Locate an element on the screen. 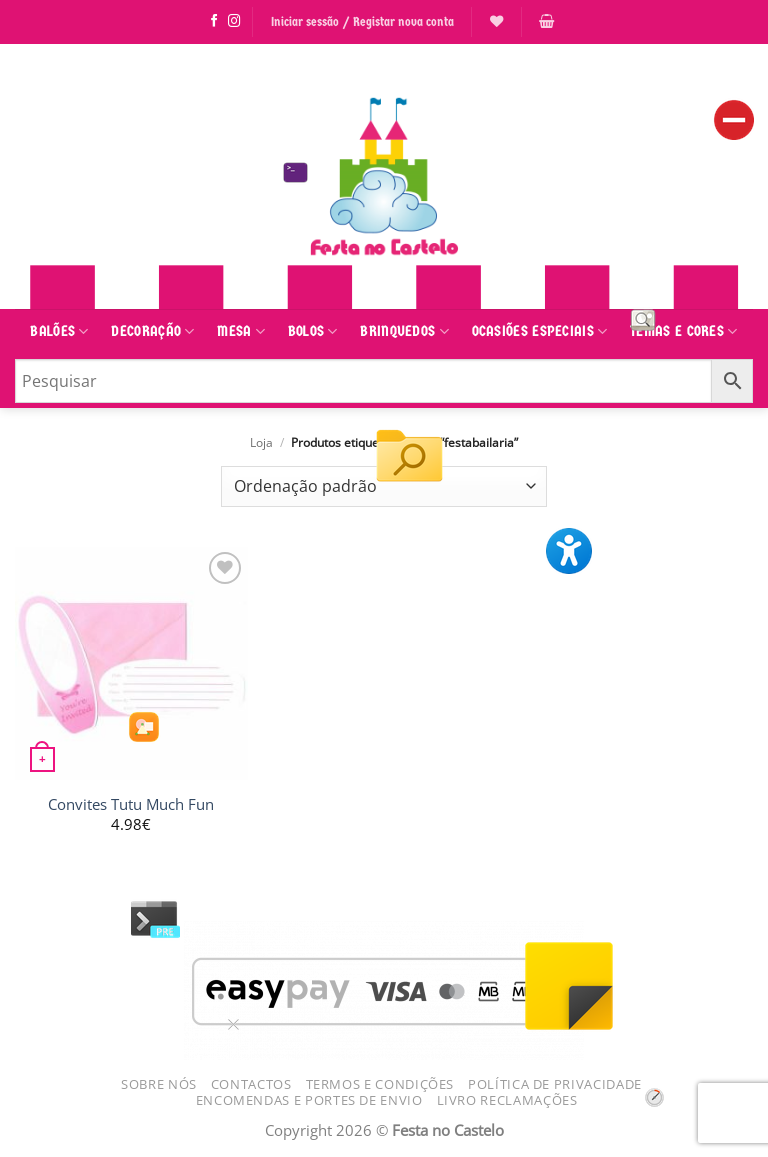 Image resolution: width=768 pixels, height=1157 pixels. open the image viewer application is located at coordinates (643, 320).